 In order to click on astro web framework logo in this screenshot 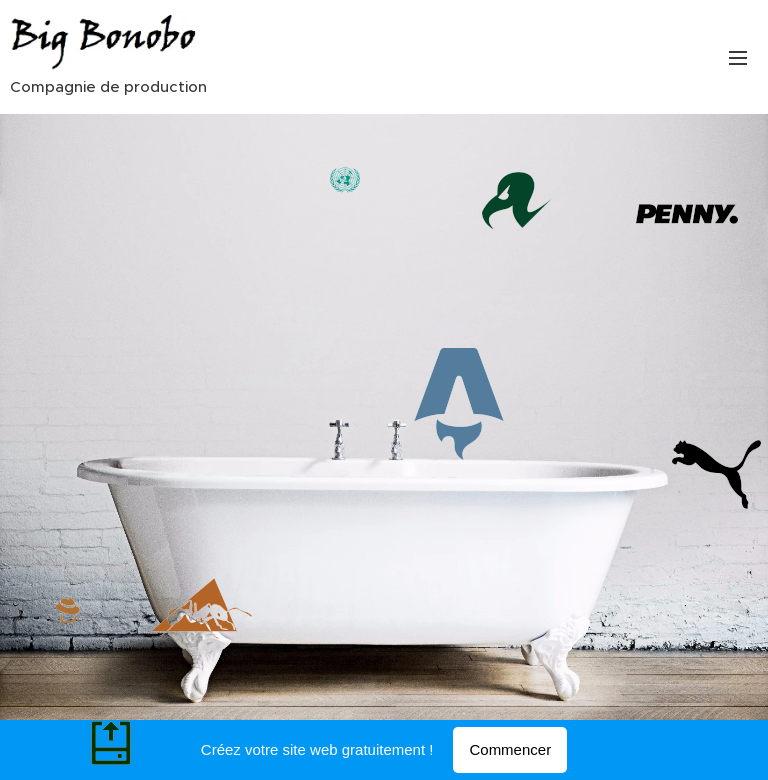, I will do `click(459, 404)`.